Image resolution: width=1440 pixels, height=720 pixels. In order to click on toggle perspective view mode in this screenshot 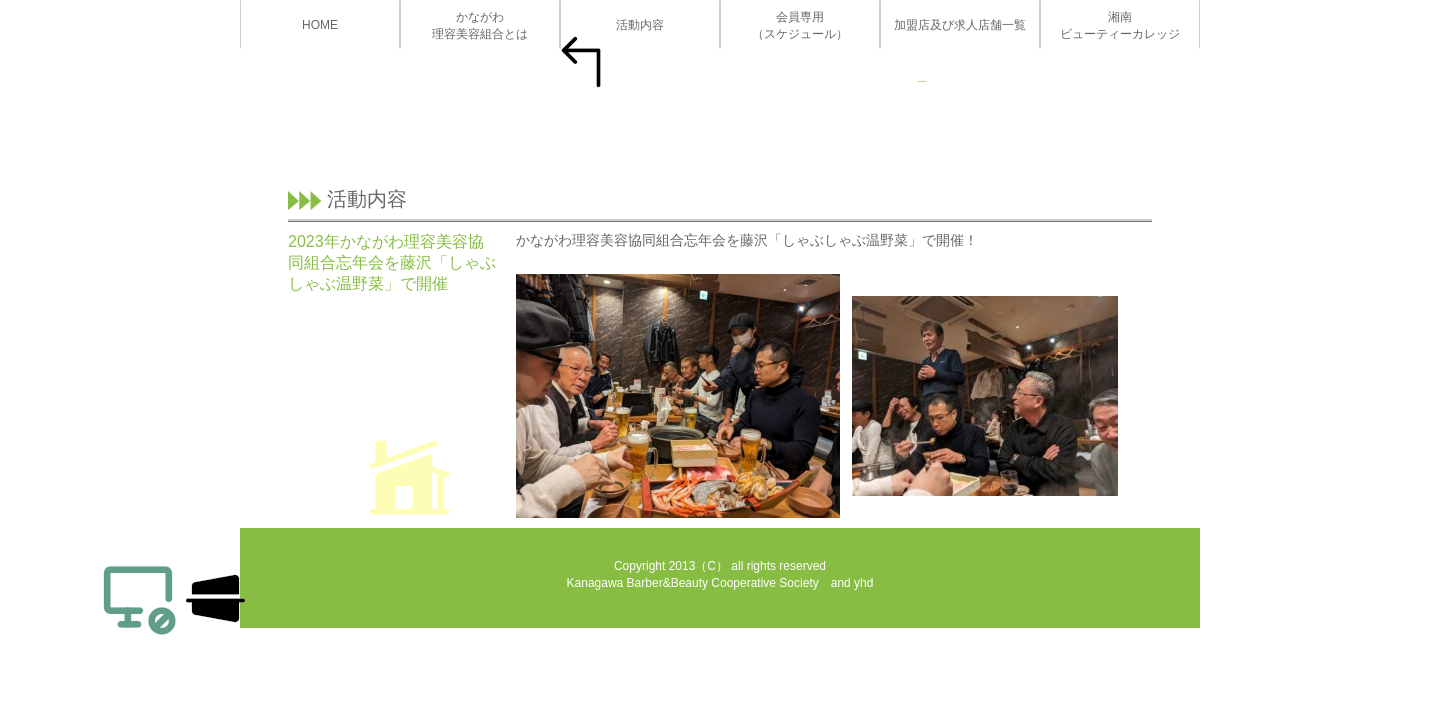, I will do `click(215, 598)`.